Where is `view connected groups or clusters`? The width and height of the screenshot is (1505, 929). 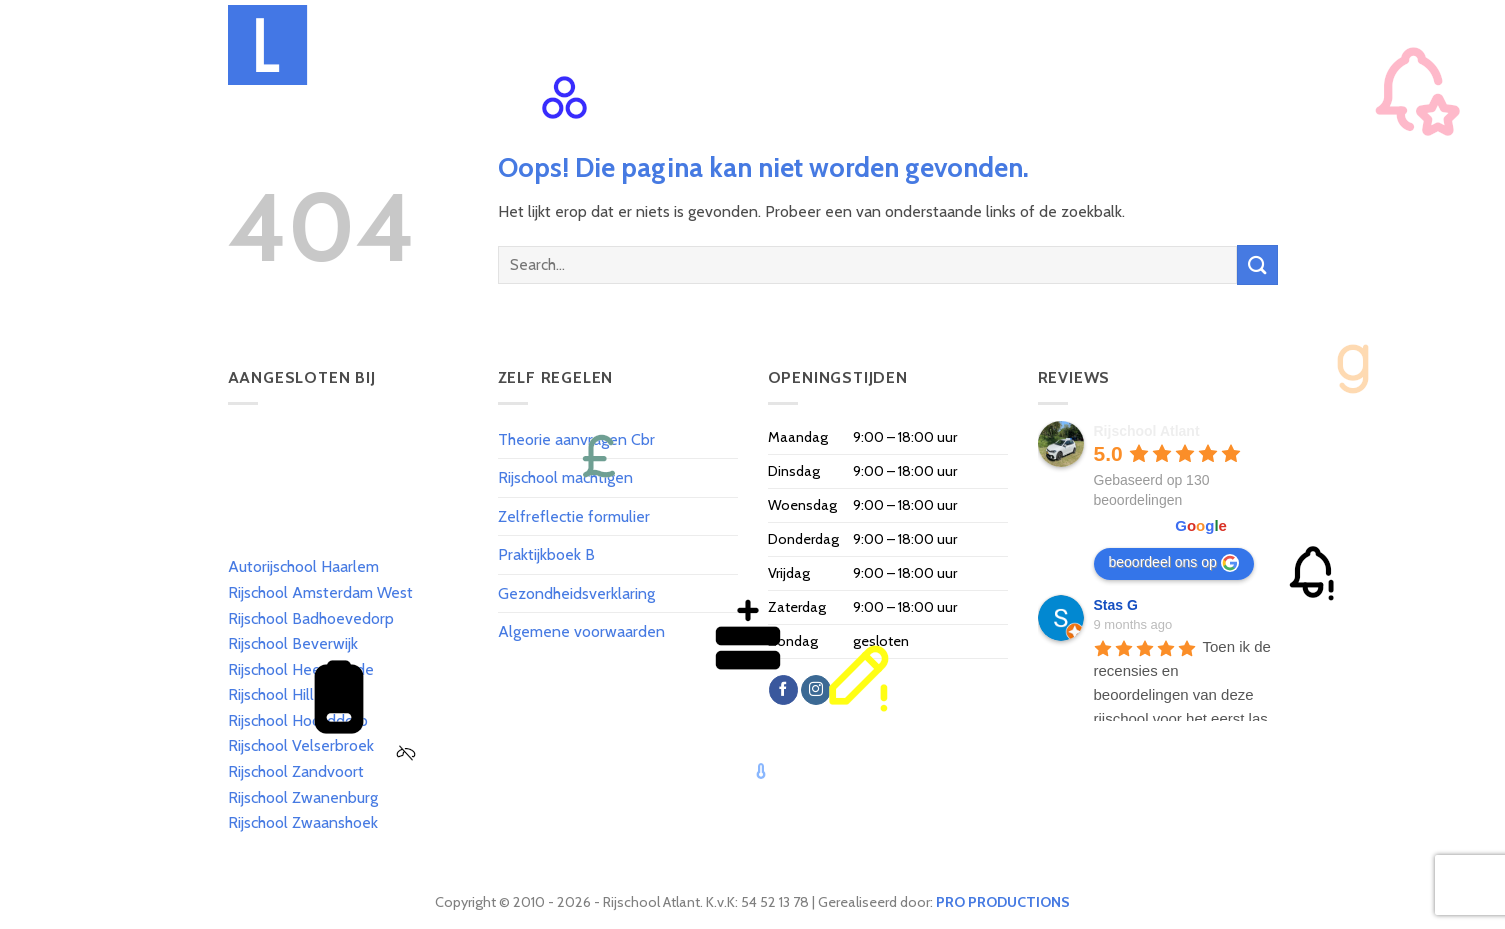
view connected groups or clusters is located at coordinates (564, 97).